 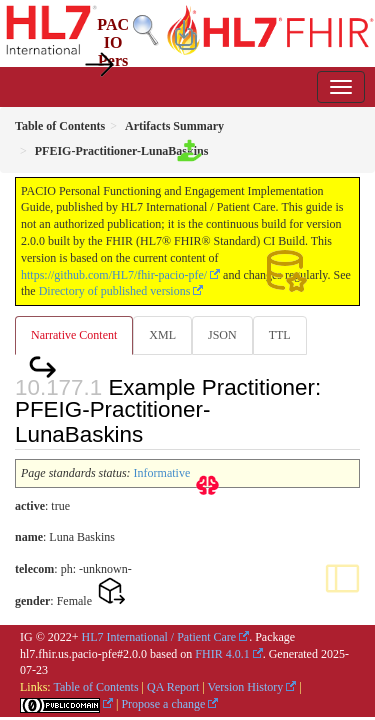 I want to click on download multiple files, so click(x=186, y=35).